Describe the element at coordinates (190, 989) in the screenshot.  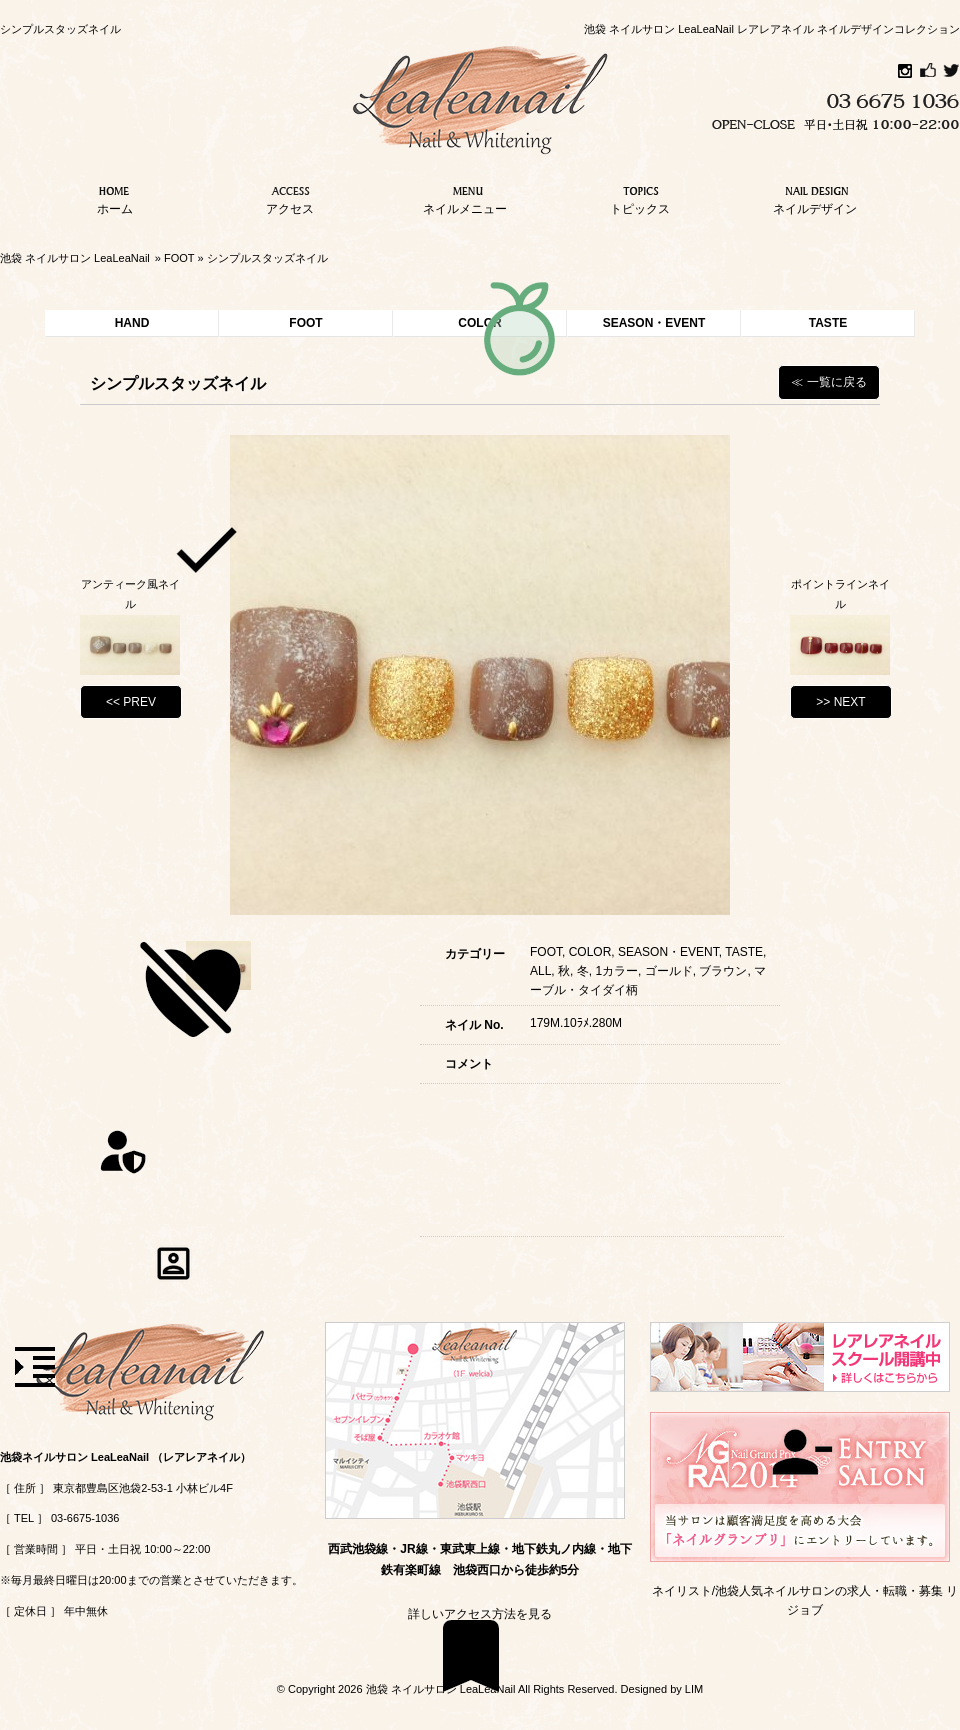
I see `remove from favorites` at that location.